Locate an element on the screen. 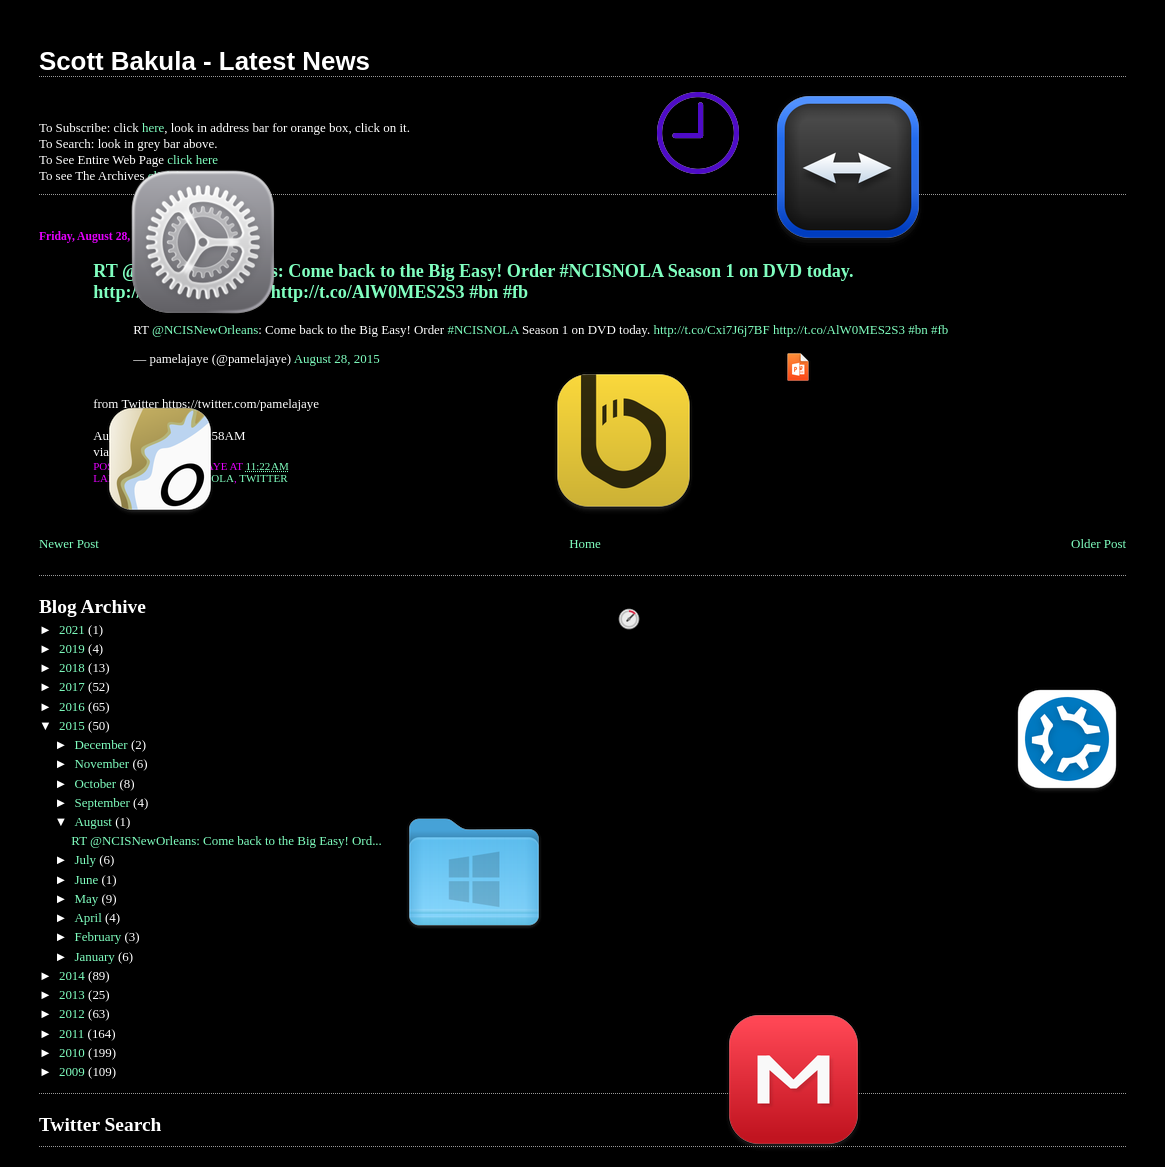  launch kubuntu system settings is located at coordinates (1067, 739).